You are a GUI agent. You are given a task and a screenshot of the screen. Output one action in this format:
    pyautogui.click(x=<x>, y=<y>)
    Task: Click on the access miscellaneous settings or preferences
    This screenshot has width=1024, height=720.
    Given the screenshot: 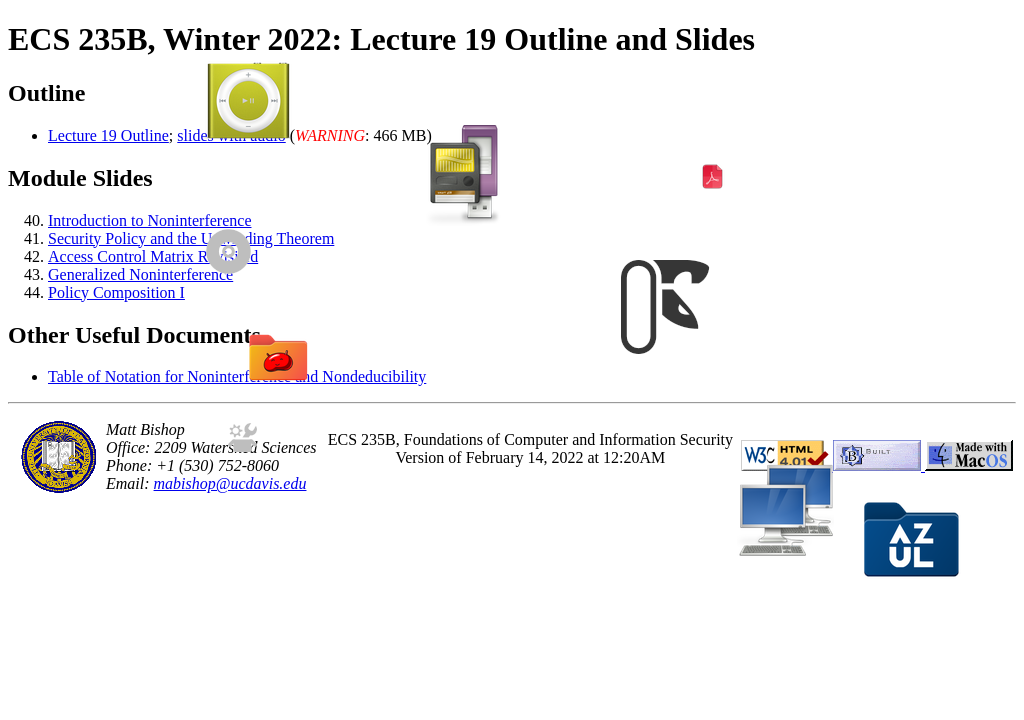 What is the action you would take?
    pyautogui.click(x=242, y=437)
    